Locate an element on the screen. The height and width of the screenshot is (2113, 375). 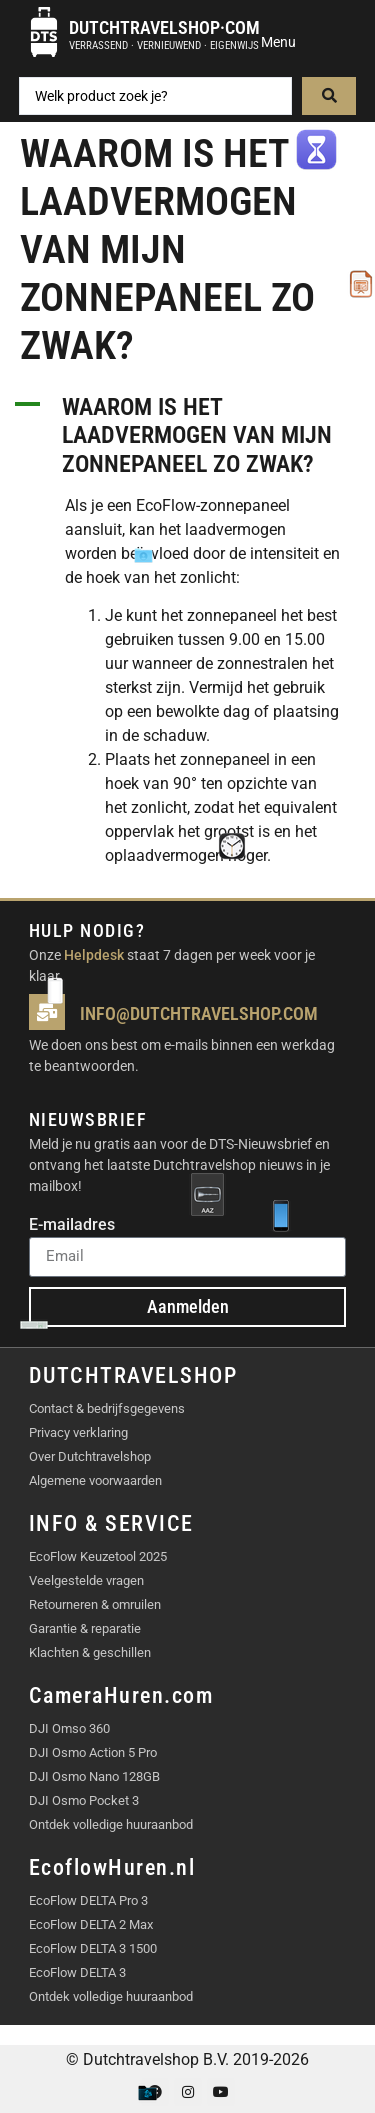
open the users folder is located at coordinates (143, 555).